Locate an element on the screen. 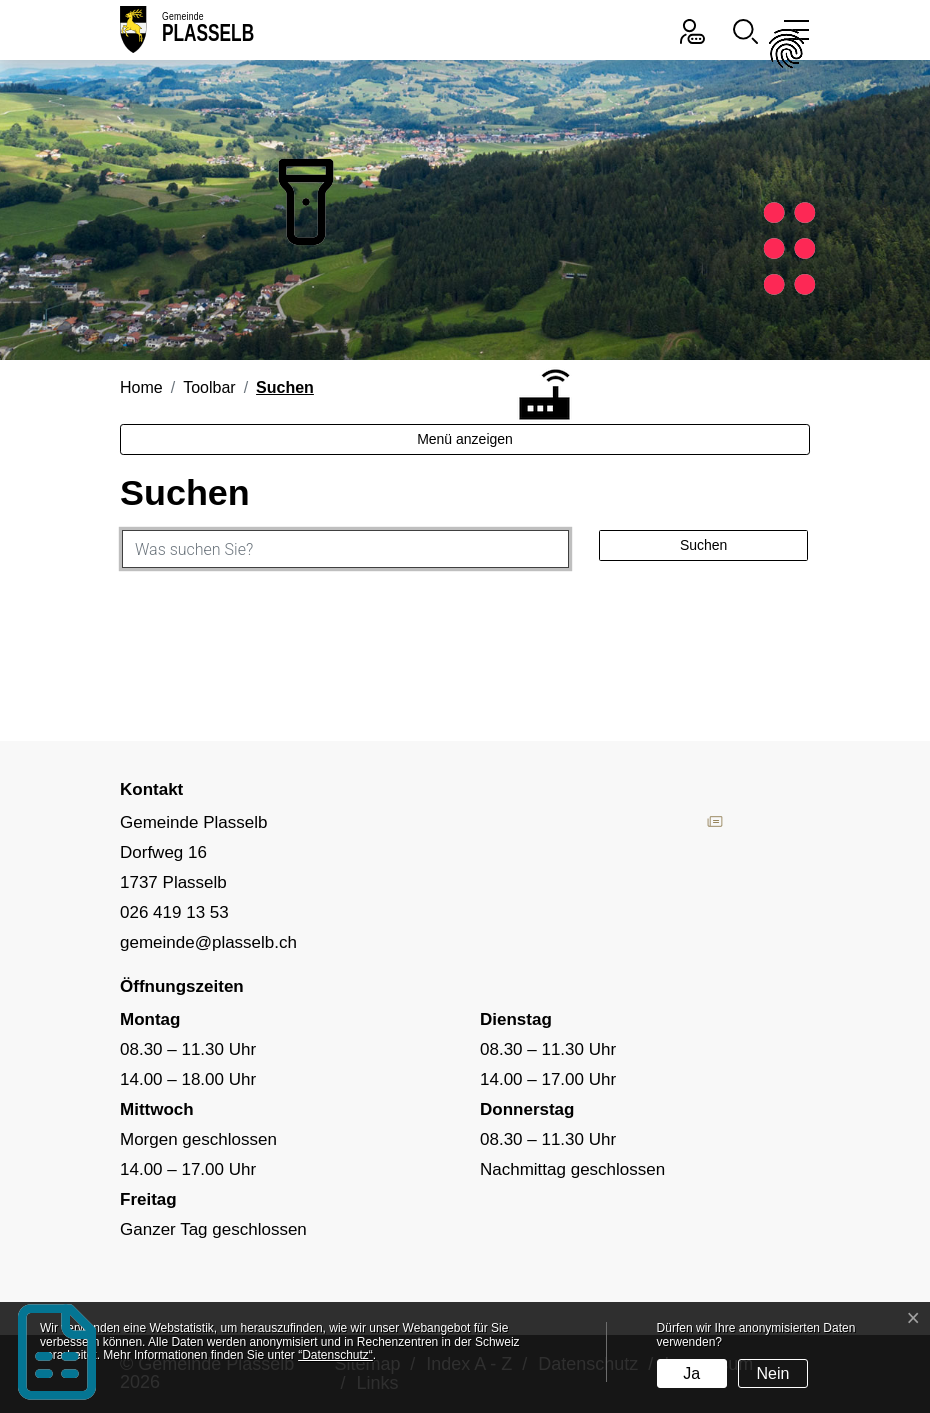 This screenshot has height=1413, width=930. turn on device flashlight is located at coordinates (306, 202).